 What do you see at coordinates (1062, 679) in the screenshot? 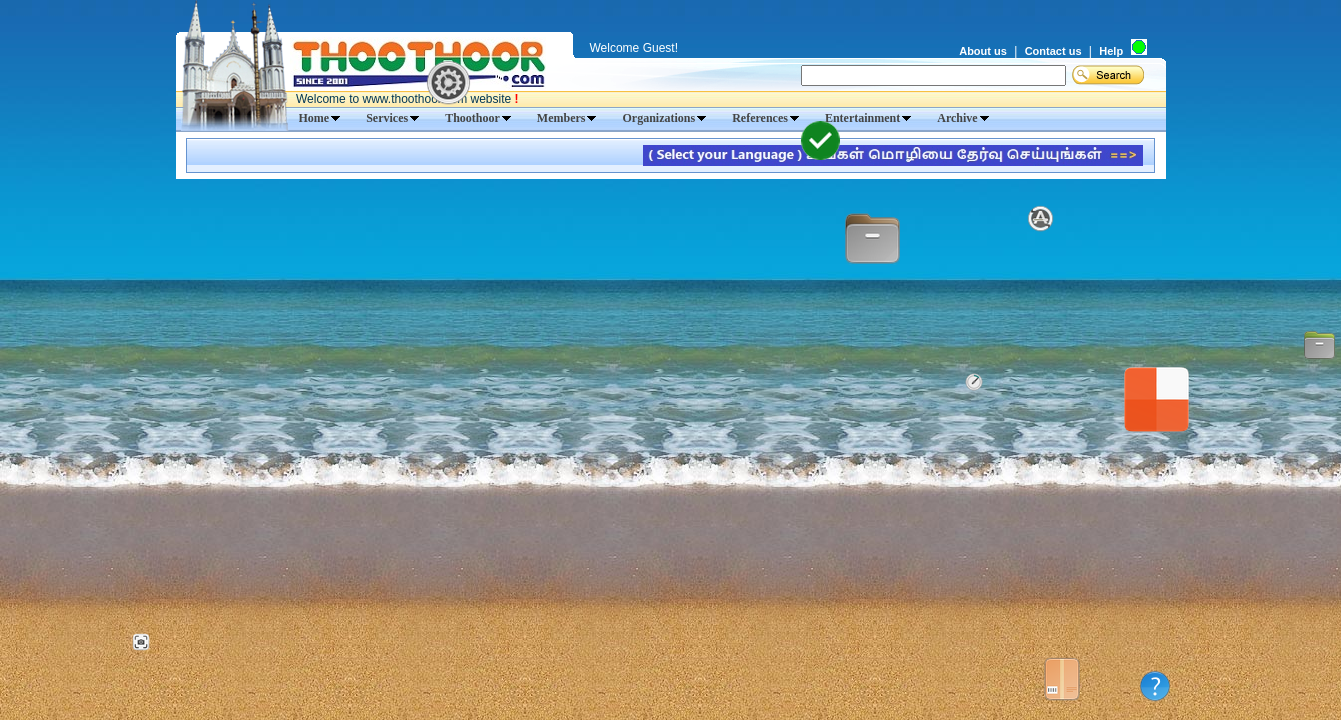
I see `open package manager application` at bounding box center [1062, 679].